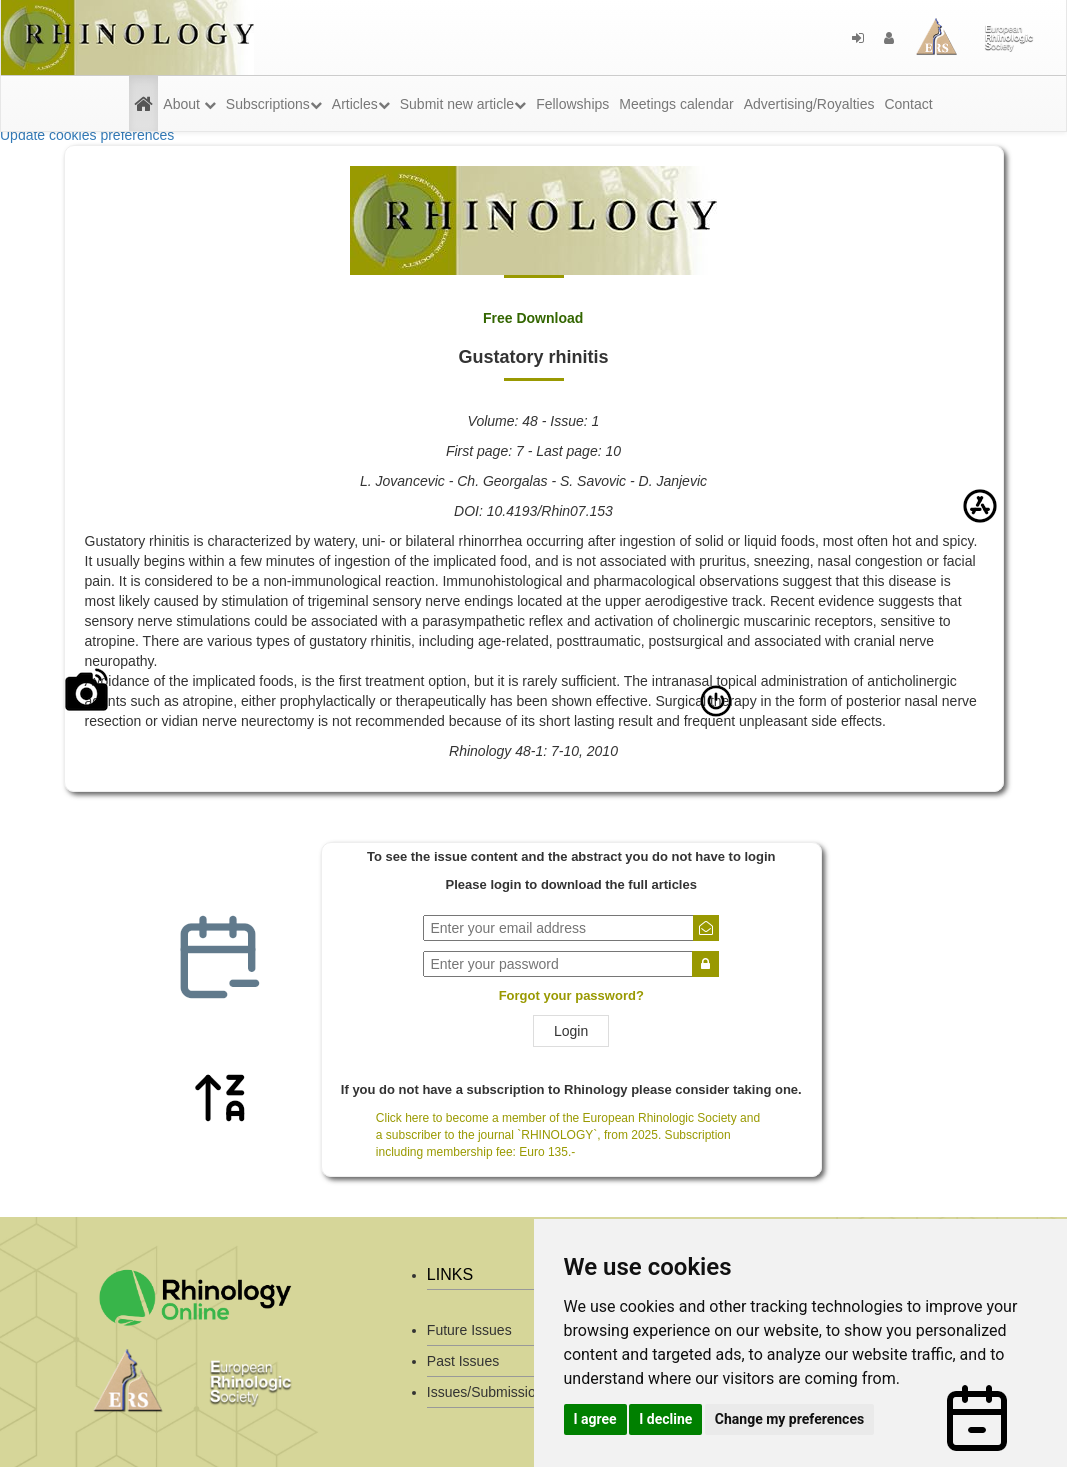 This screenshot has height=1467, width=1067. I want to click on remove an event from your calendar, so click(218, 957).